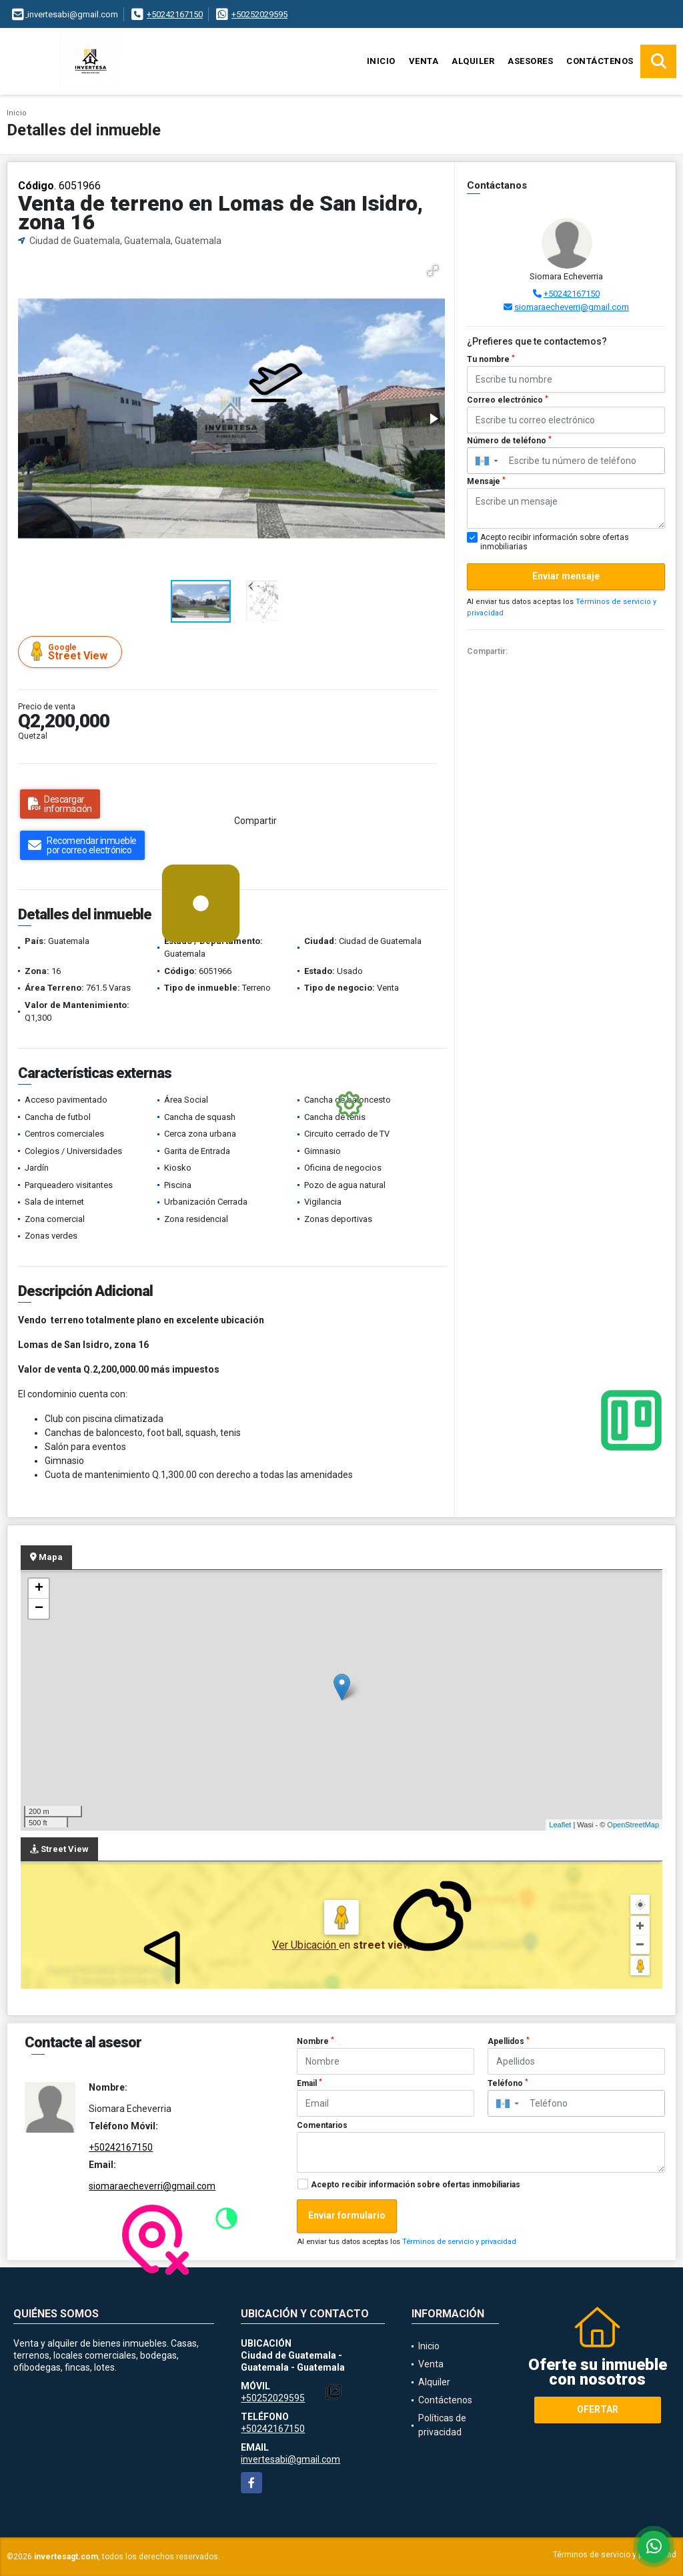 Image resolution: width=683 pixels, height=2576 pixels. Describe the element at coordinates (333, 2392) in the screenshot. I see `add a new item to your library` at that location.